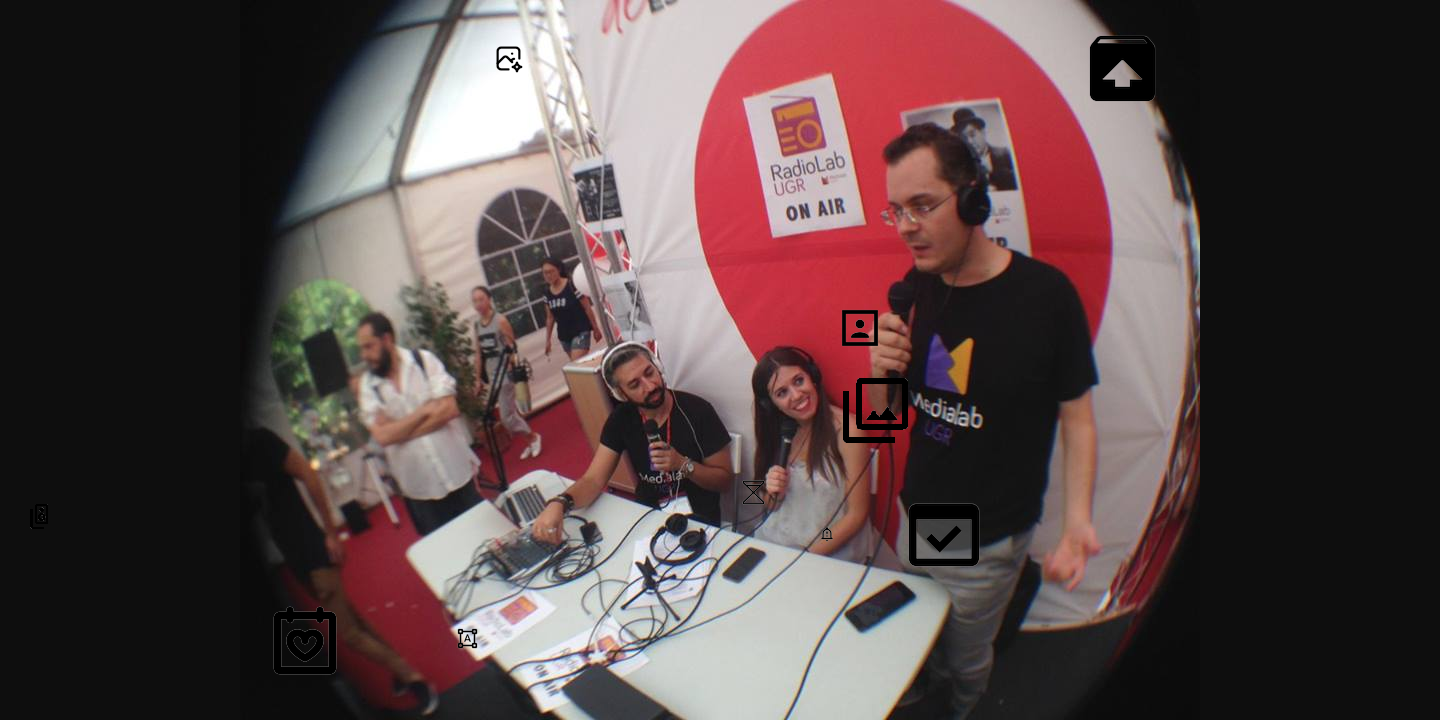 The height and width of the screenshot is (720, 1440). What do you see at coordinates (508, 58) in the screenshot?
I see `enhance photo with AI or magic effects` at bounding box center [508, 58].